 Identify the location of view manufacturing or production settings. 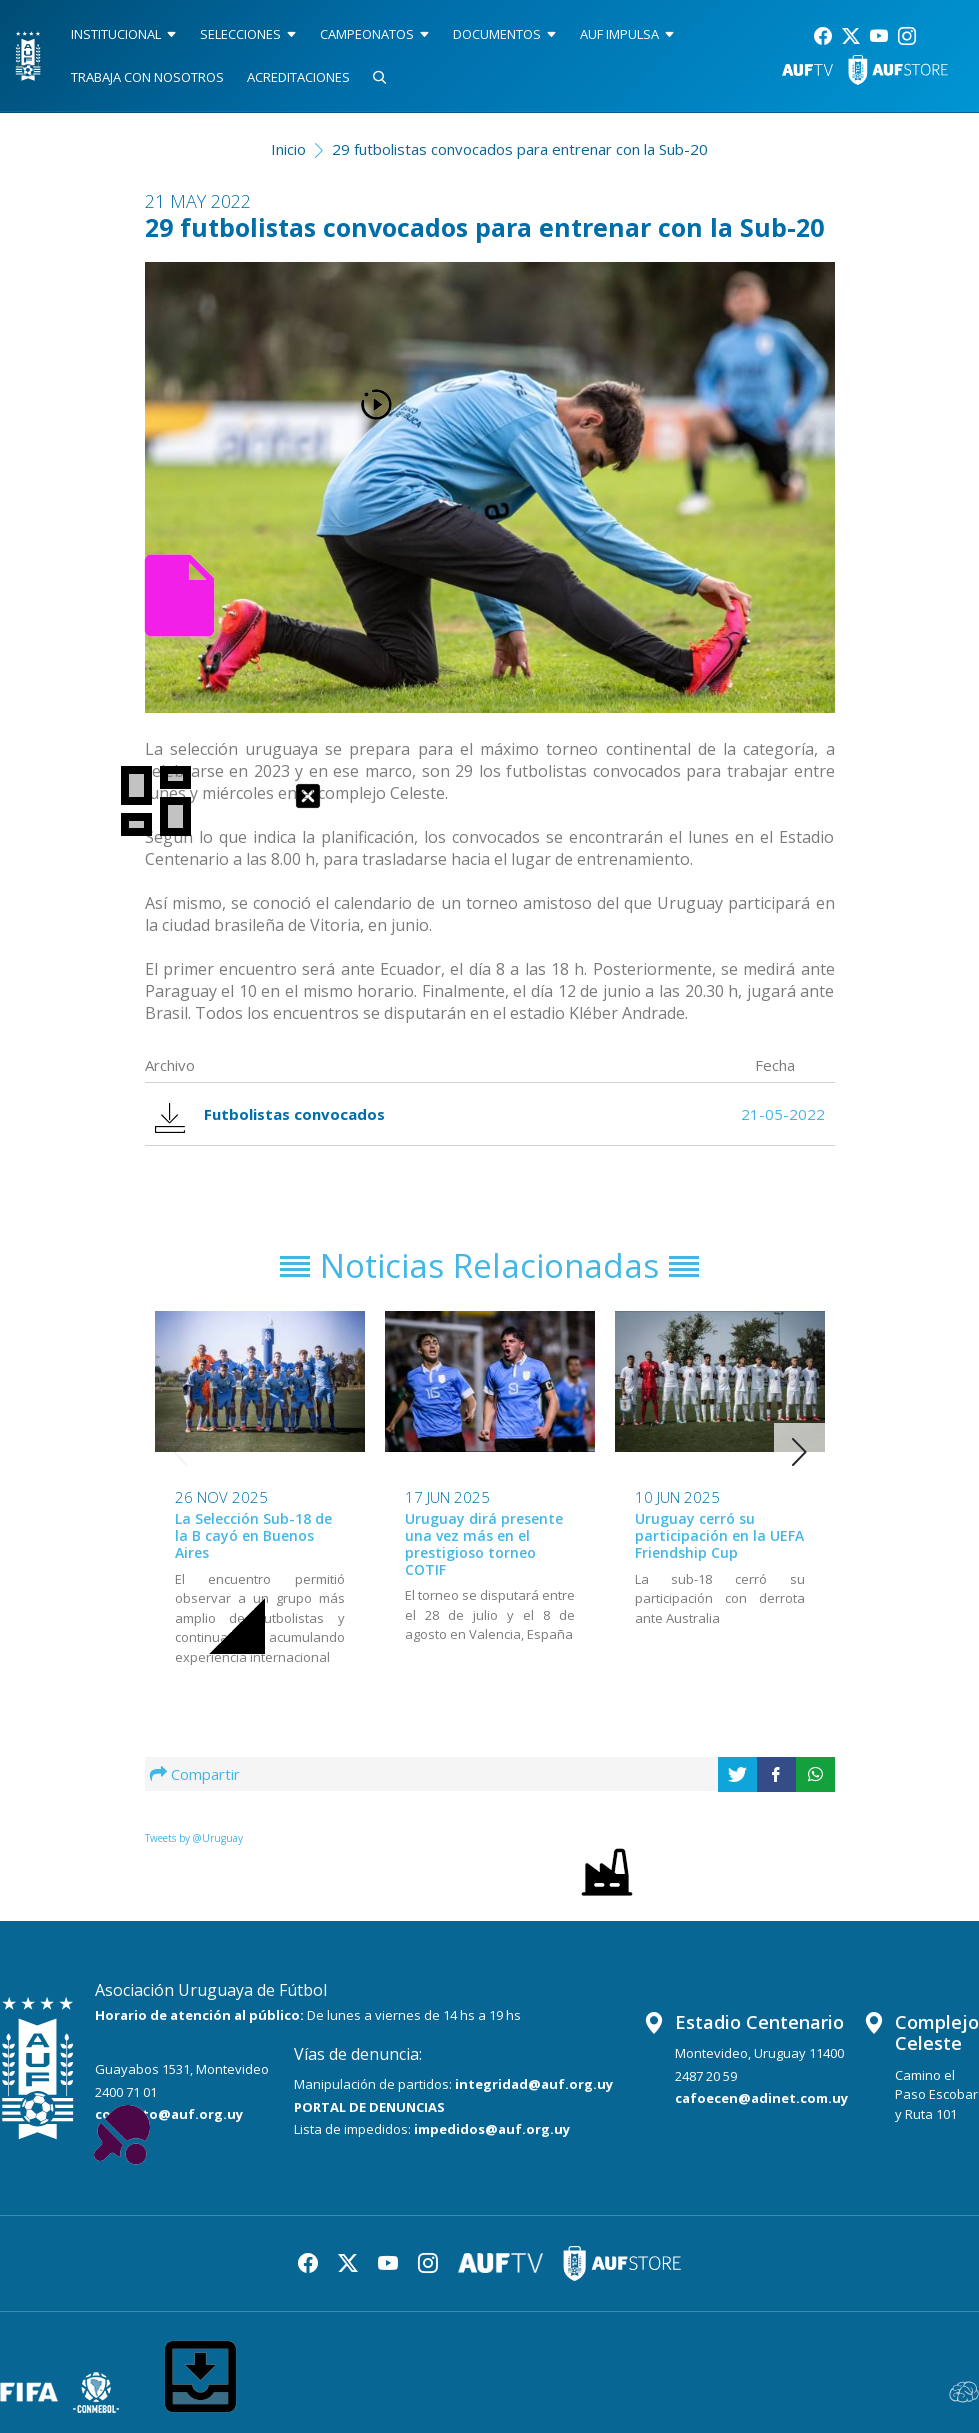
(607, 1874).